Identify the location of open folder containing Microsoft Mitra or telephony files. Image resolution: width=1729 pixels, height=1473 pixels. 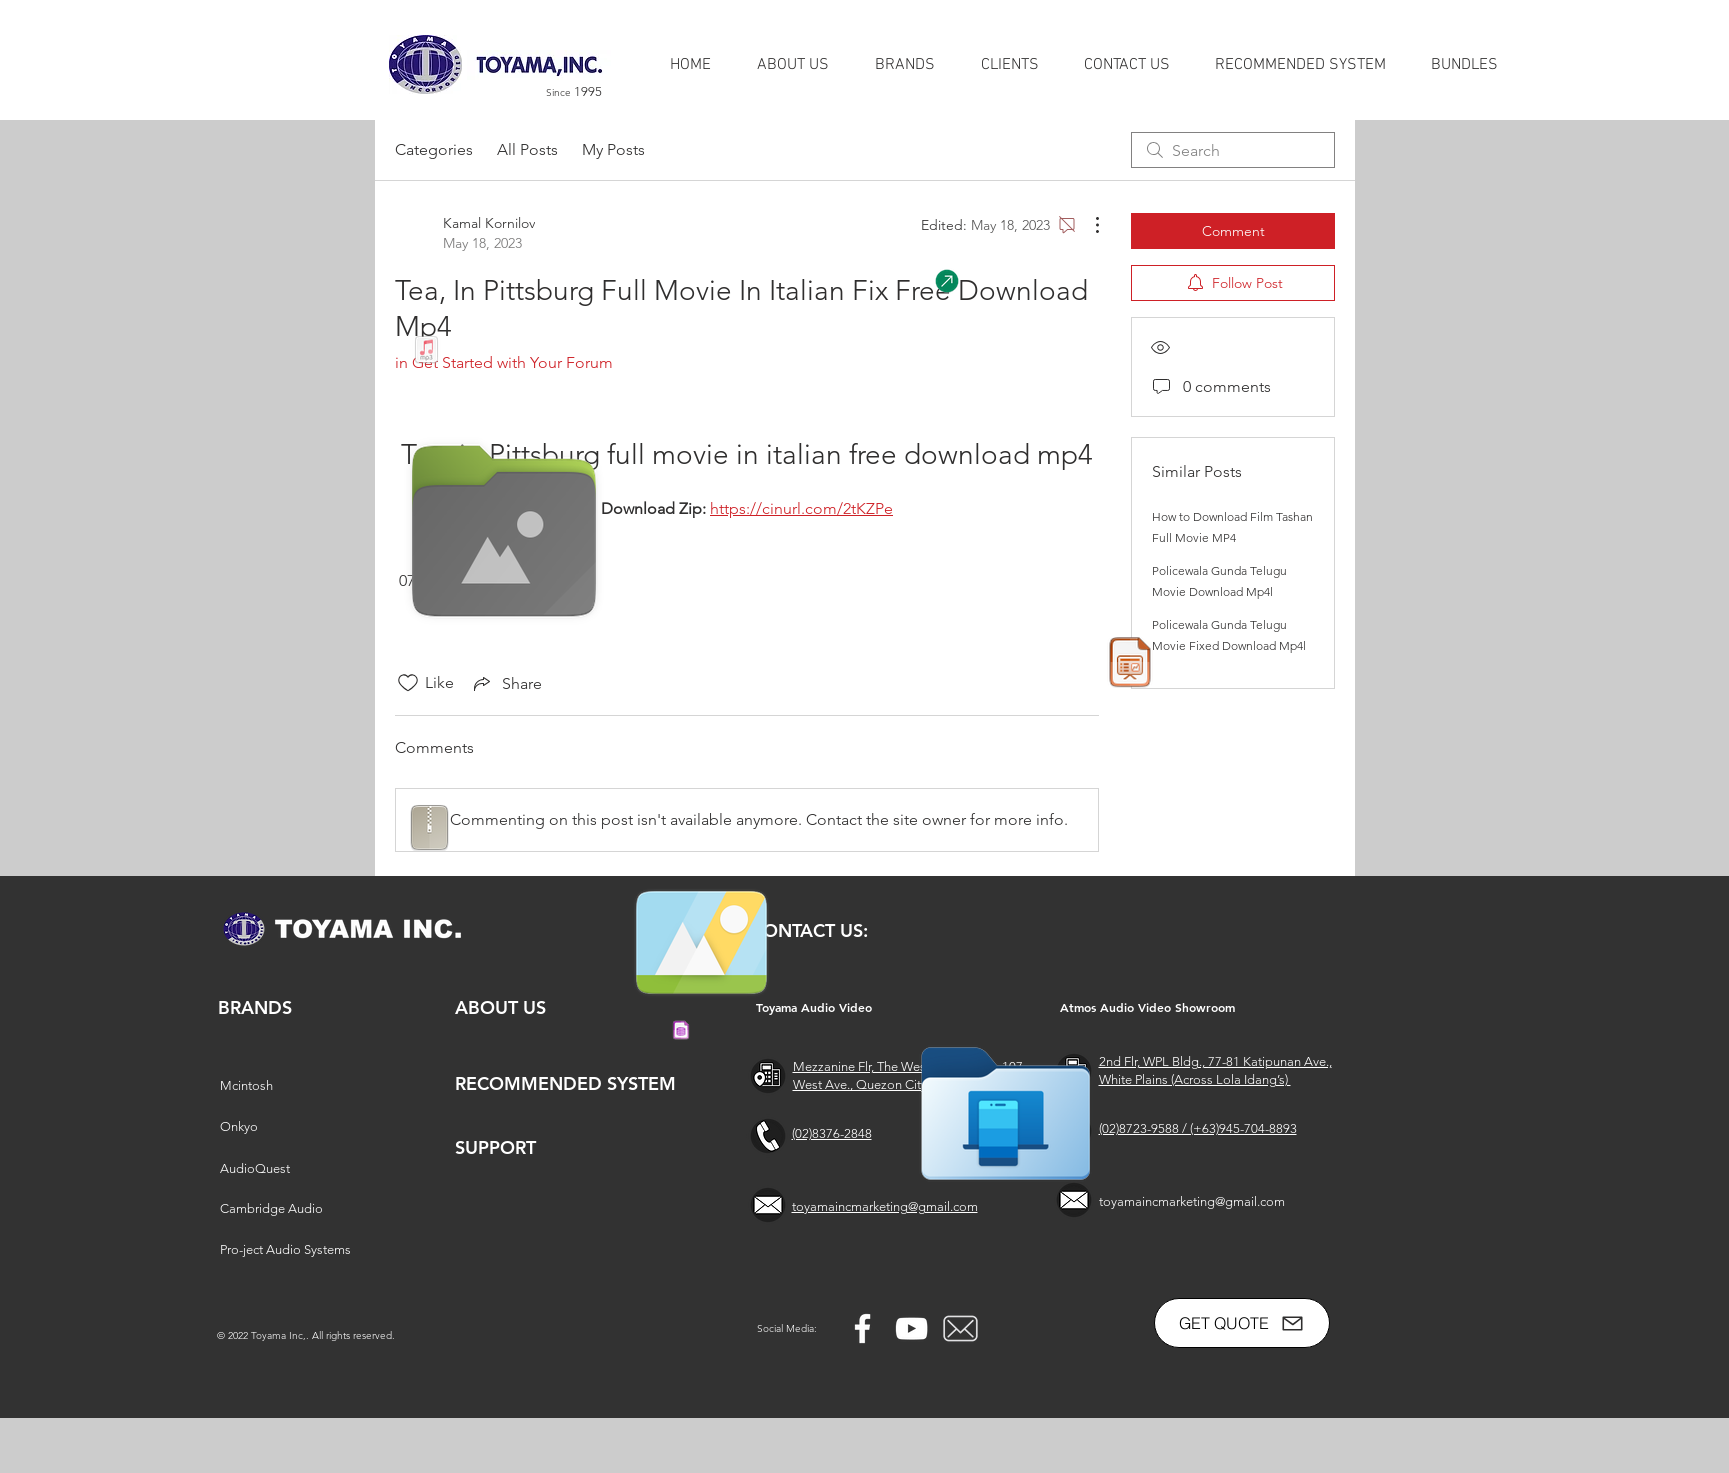
(1005, 1118).